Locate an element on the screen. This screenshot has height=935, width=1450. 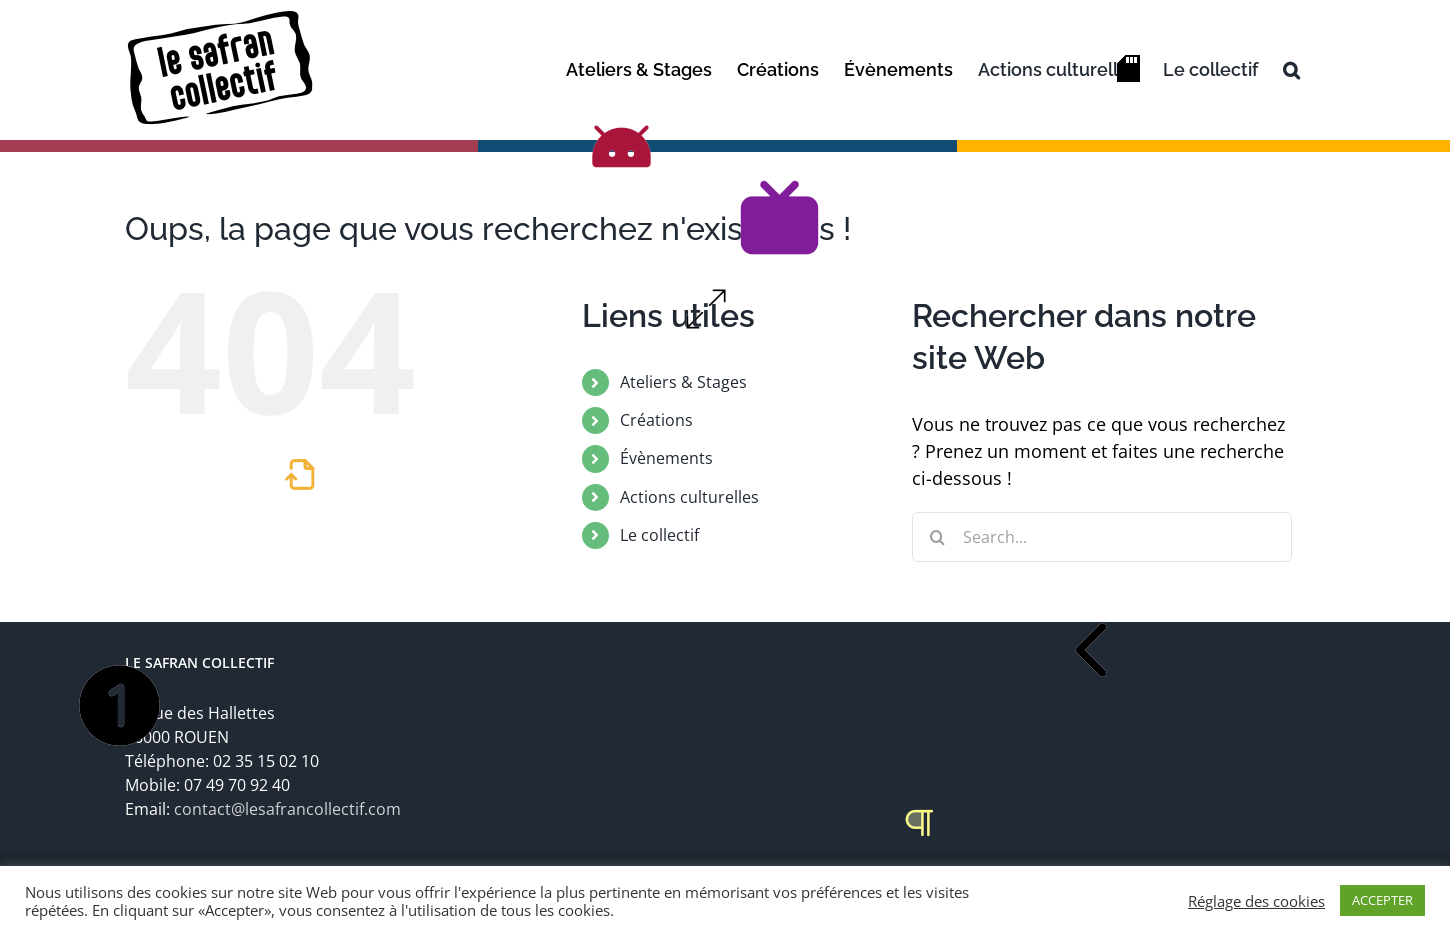
android operating system indicator is located at coordinates (621, 148).